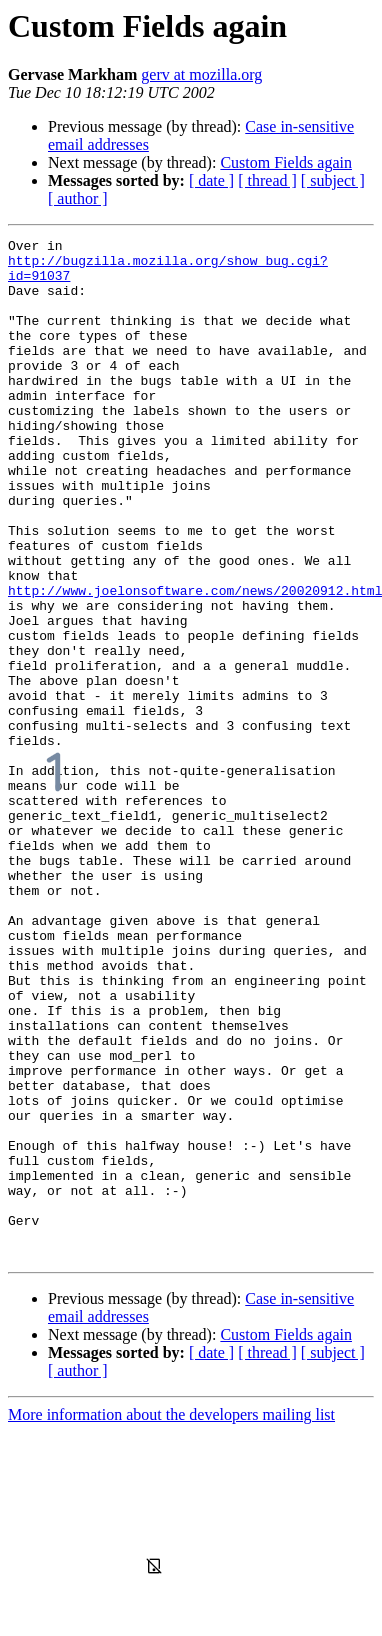  I want to click on indicates first place or top ranking, so click(56, 772).